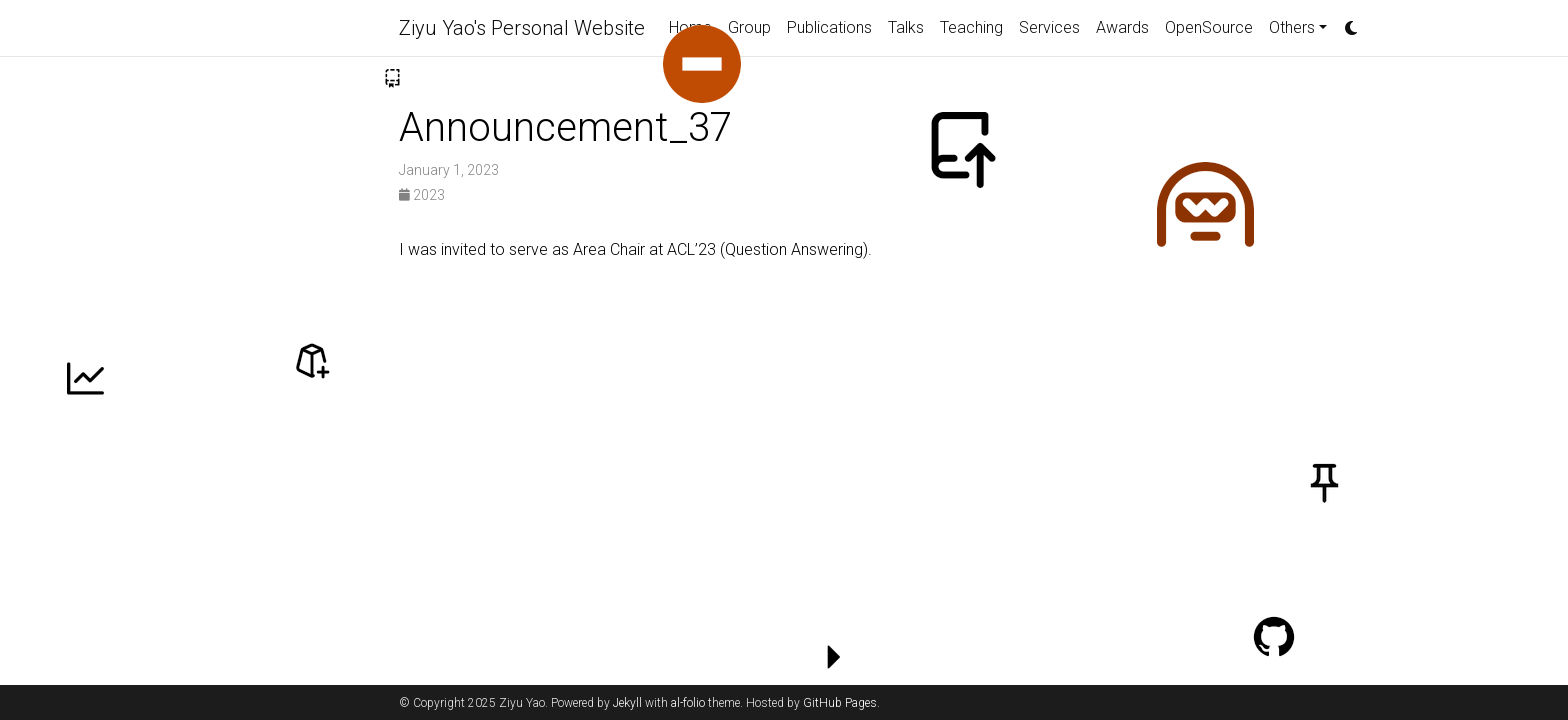 The height and width of the screenshot is (720, 1568). Describe the element at coordinates (834, 657) in the screenshot. I see `play media or start playback` at that location.